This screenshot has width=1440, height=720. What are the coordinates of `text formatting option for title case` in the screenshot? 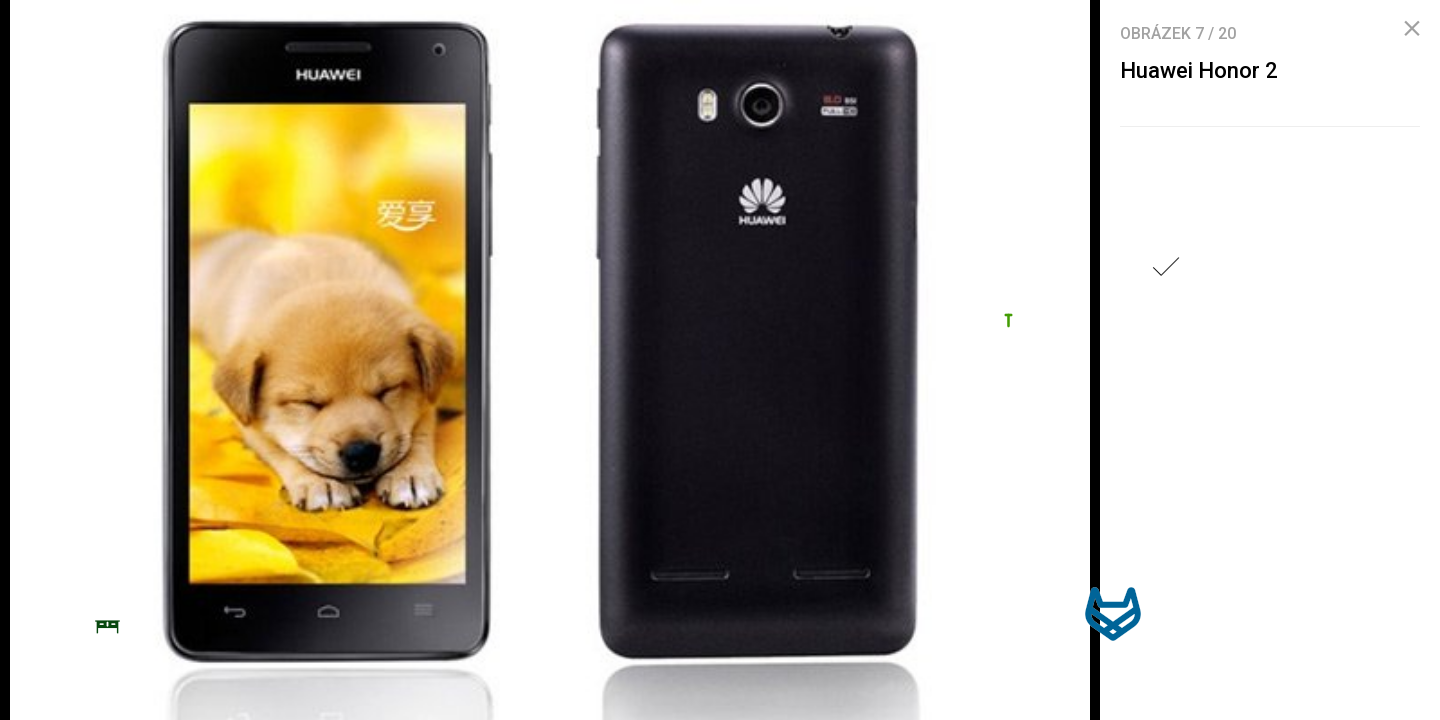 It's located at (1008, 320).